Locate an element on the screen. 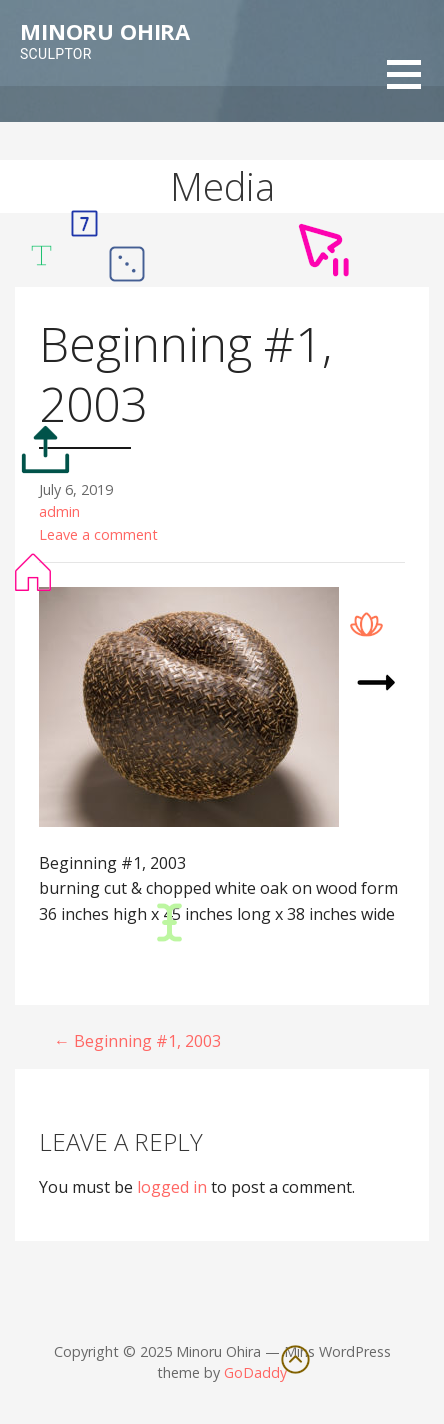 This screenshot has height=1424, width=444. upload a file or document is located at coordinates (45, 451).